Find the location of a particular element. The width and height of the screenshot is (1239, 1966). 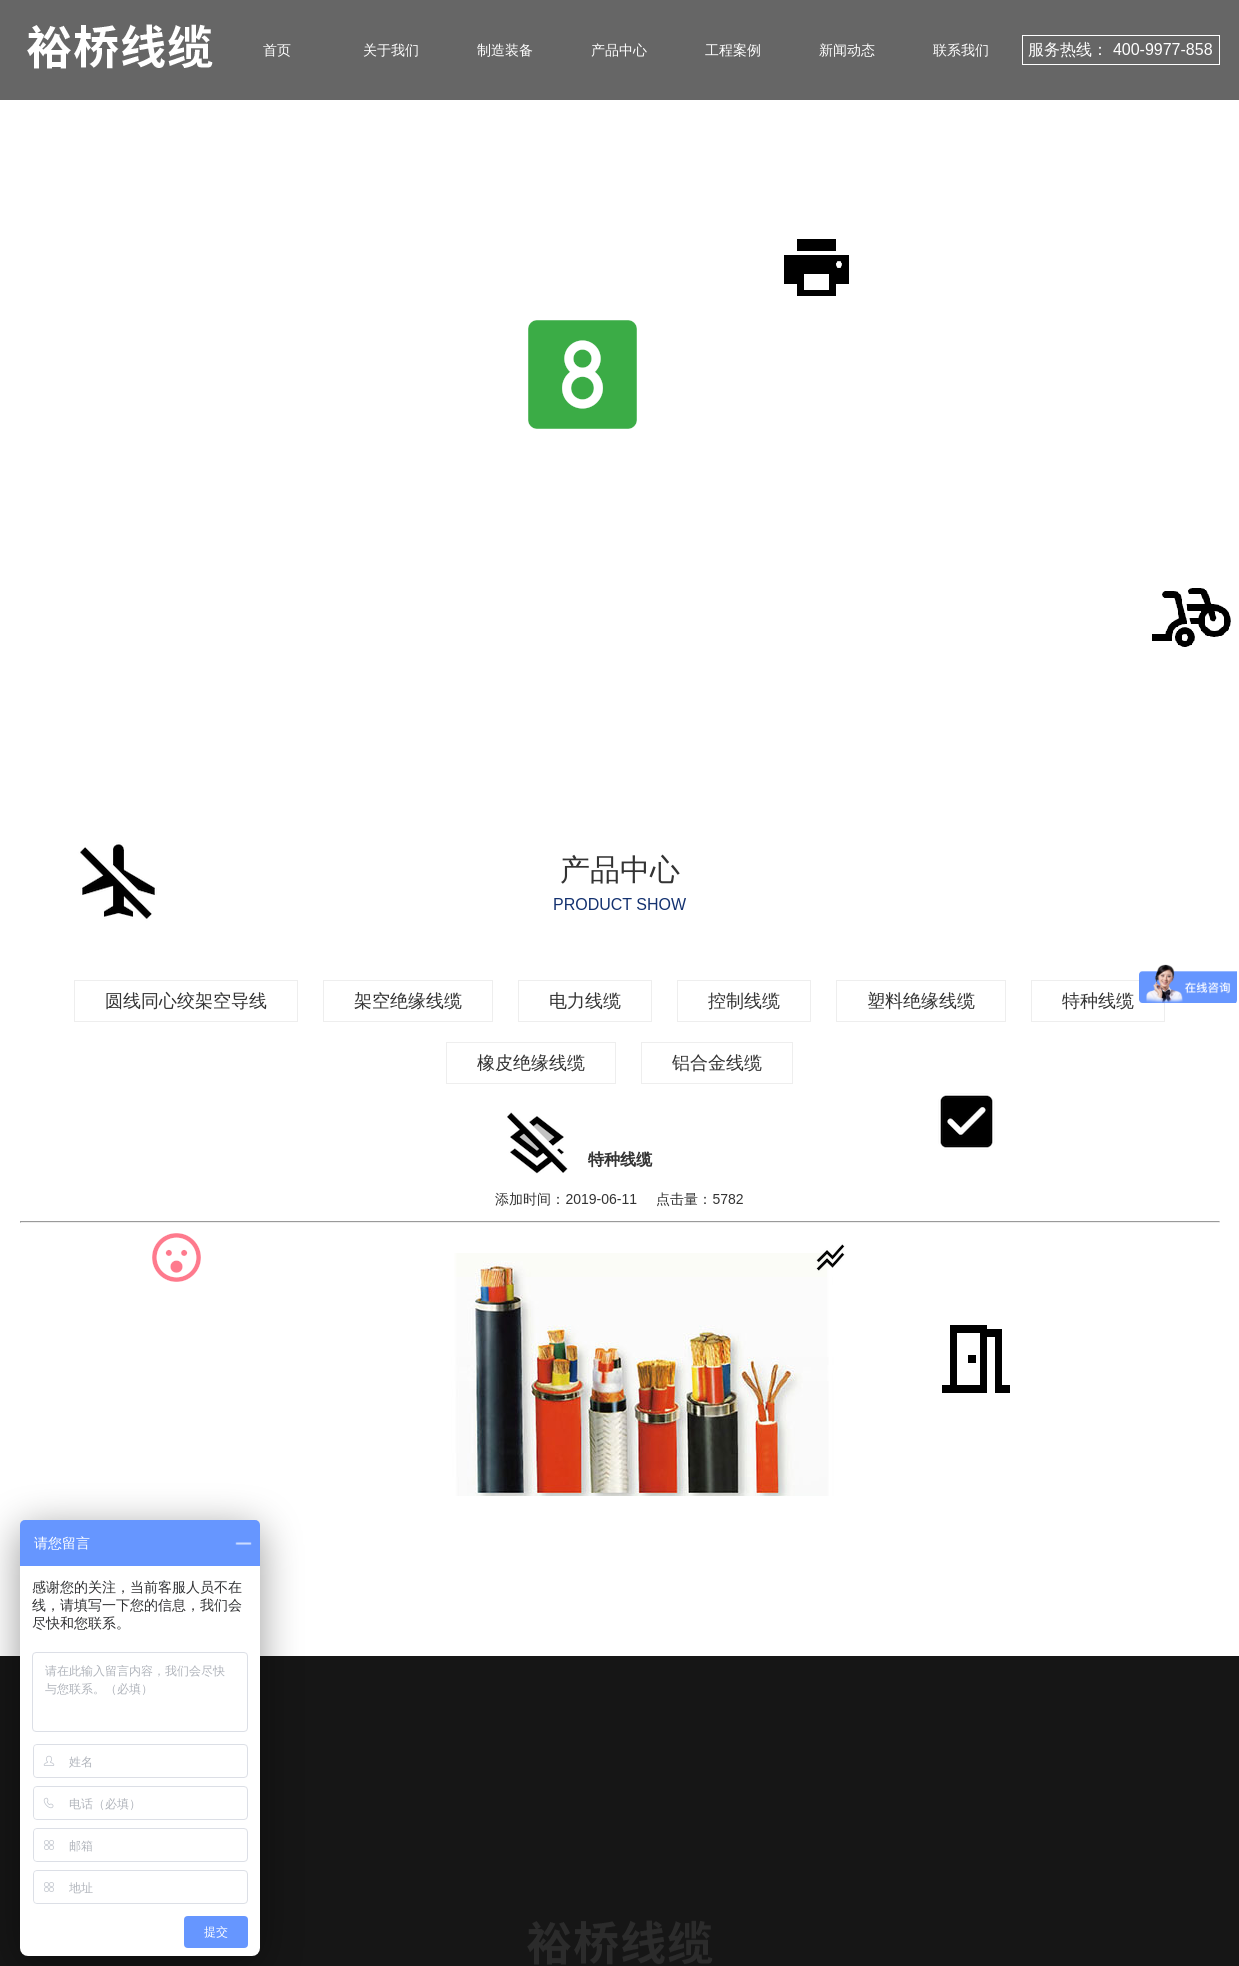

view bike and scooter rental options is located at coordinates (1191, 617).